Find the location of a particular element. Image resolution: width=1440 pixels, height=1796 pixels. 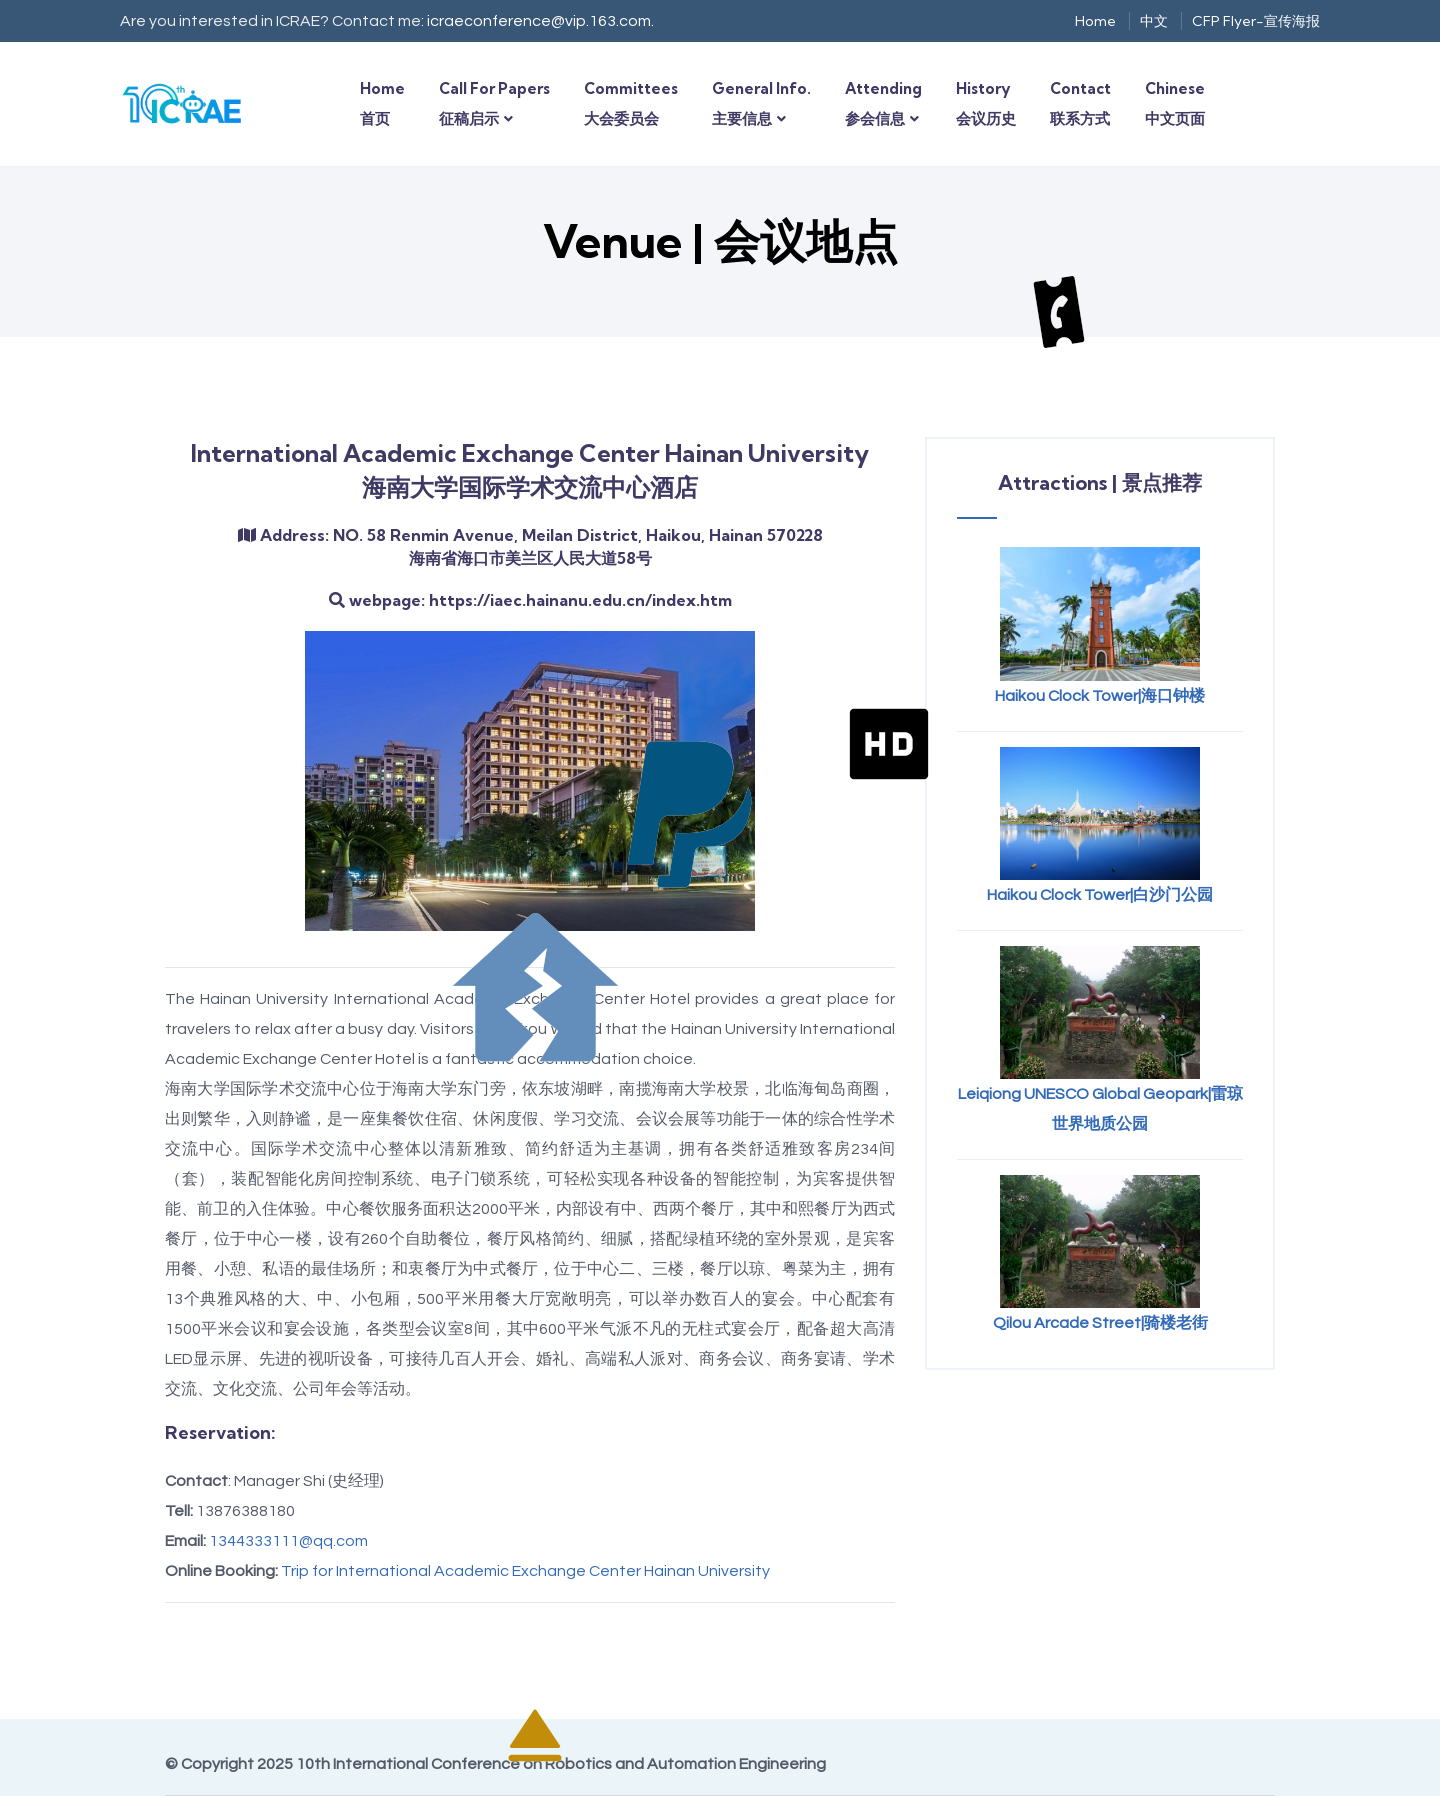

indicates high definition video quality is located at coordinates (889, 744).